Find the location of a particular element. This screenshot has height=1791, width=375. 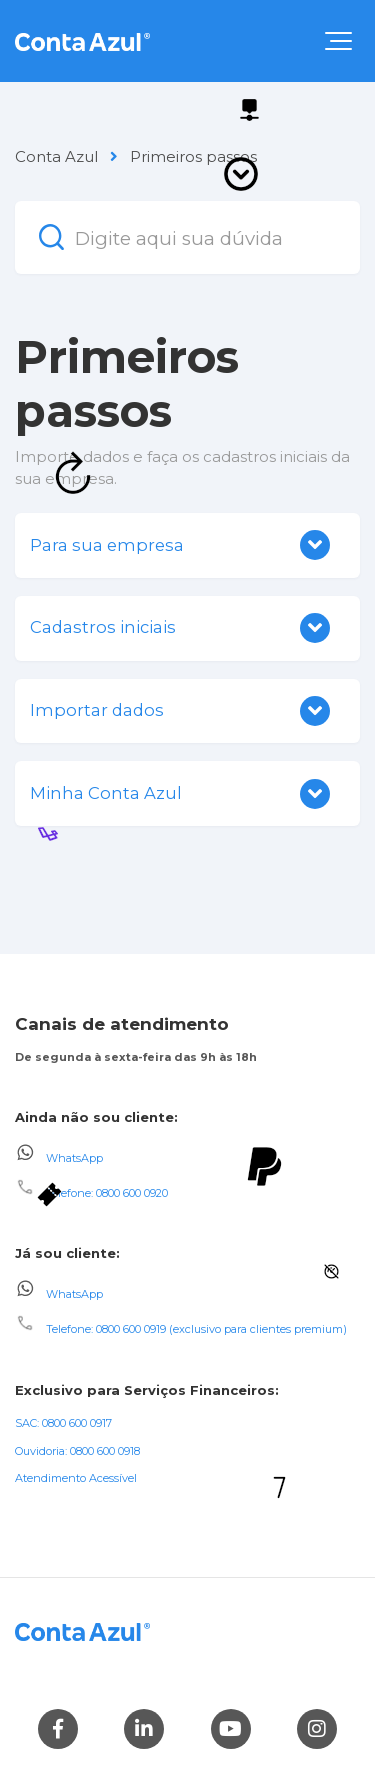

view your tickets or passes is located at coordinates (49, 1194).